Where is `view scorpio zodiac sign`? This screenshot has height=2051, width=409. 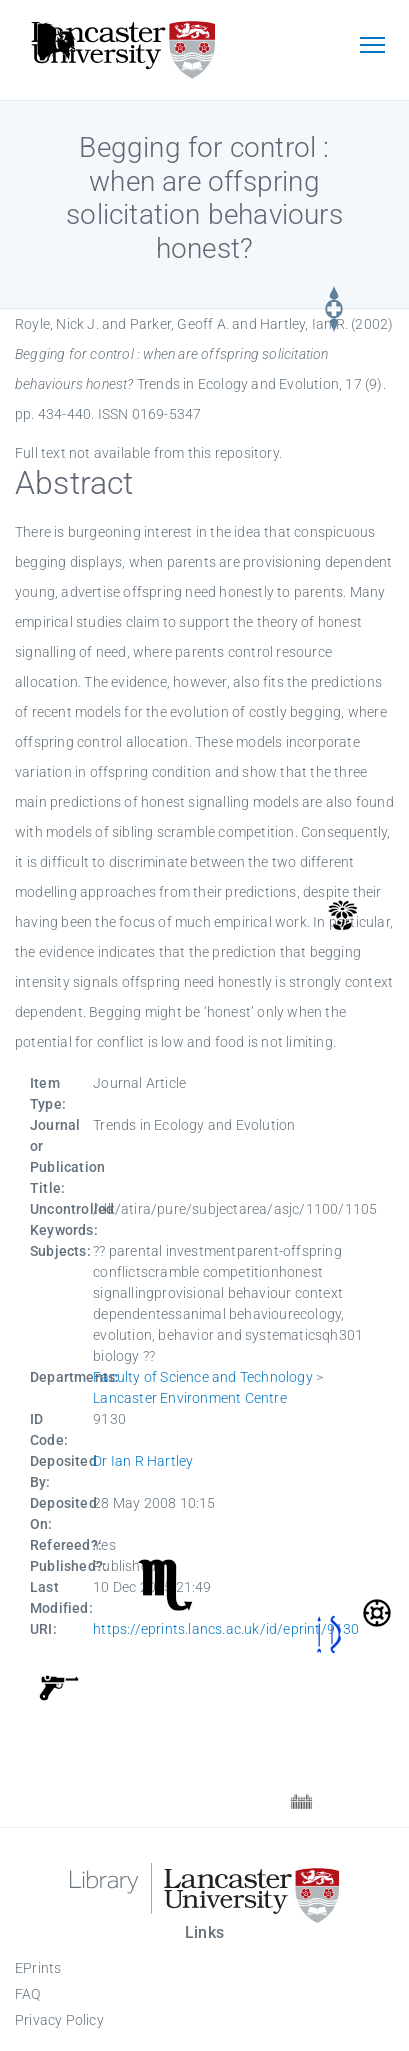
view scorpio zodiac sign is located at coordinates (165, 1586).